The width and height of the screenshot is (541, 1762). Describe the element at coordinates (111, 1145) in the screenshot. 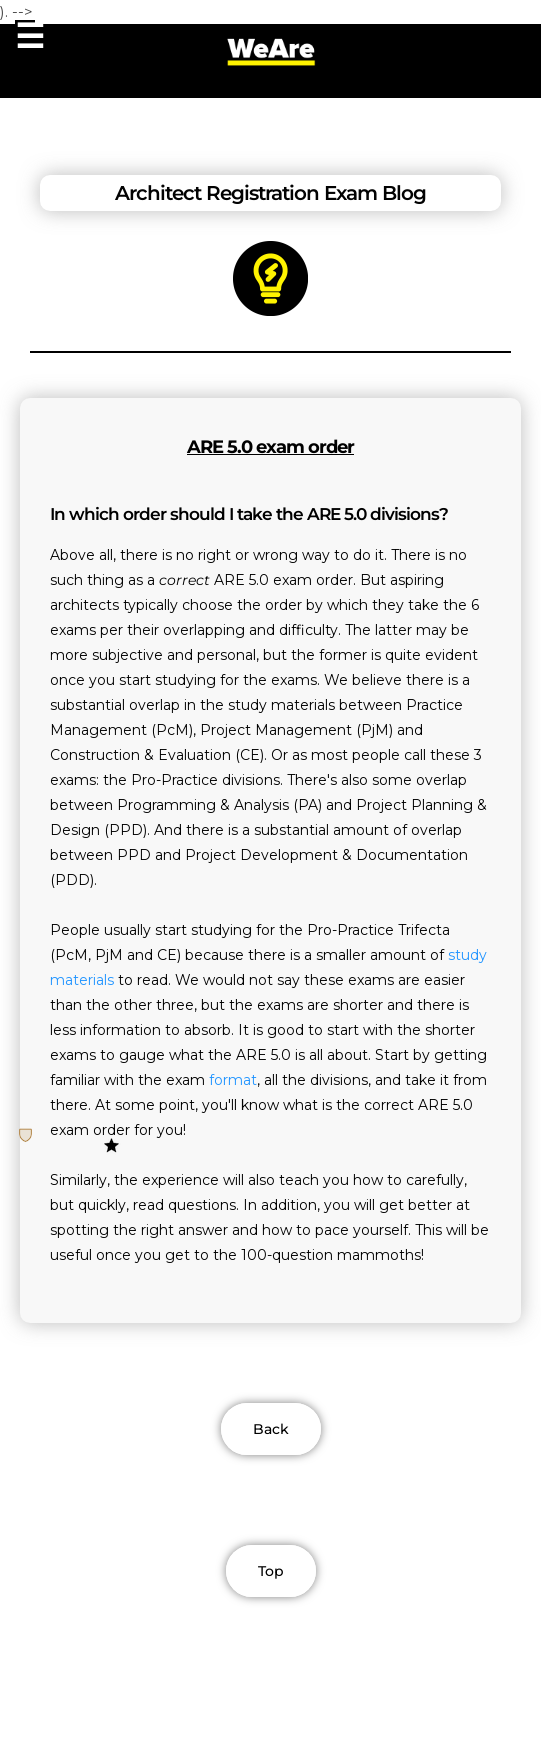

I see `add item to favorites` at that location.